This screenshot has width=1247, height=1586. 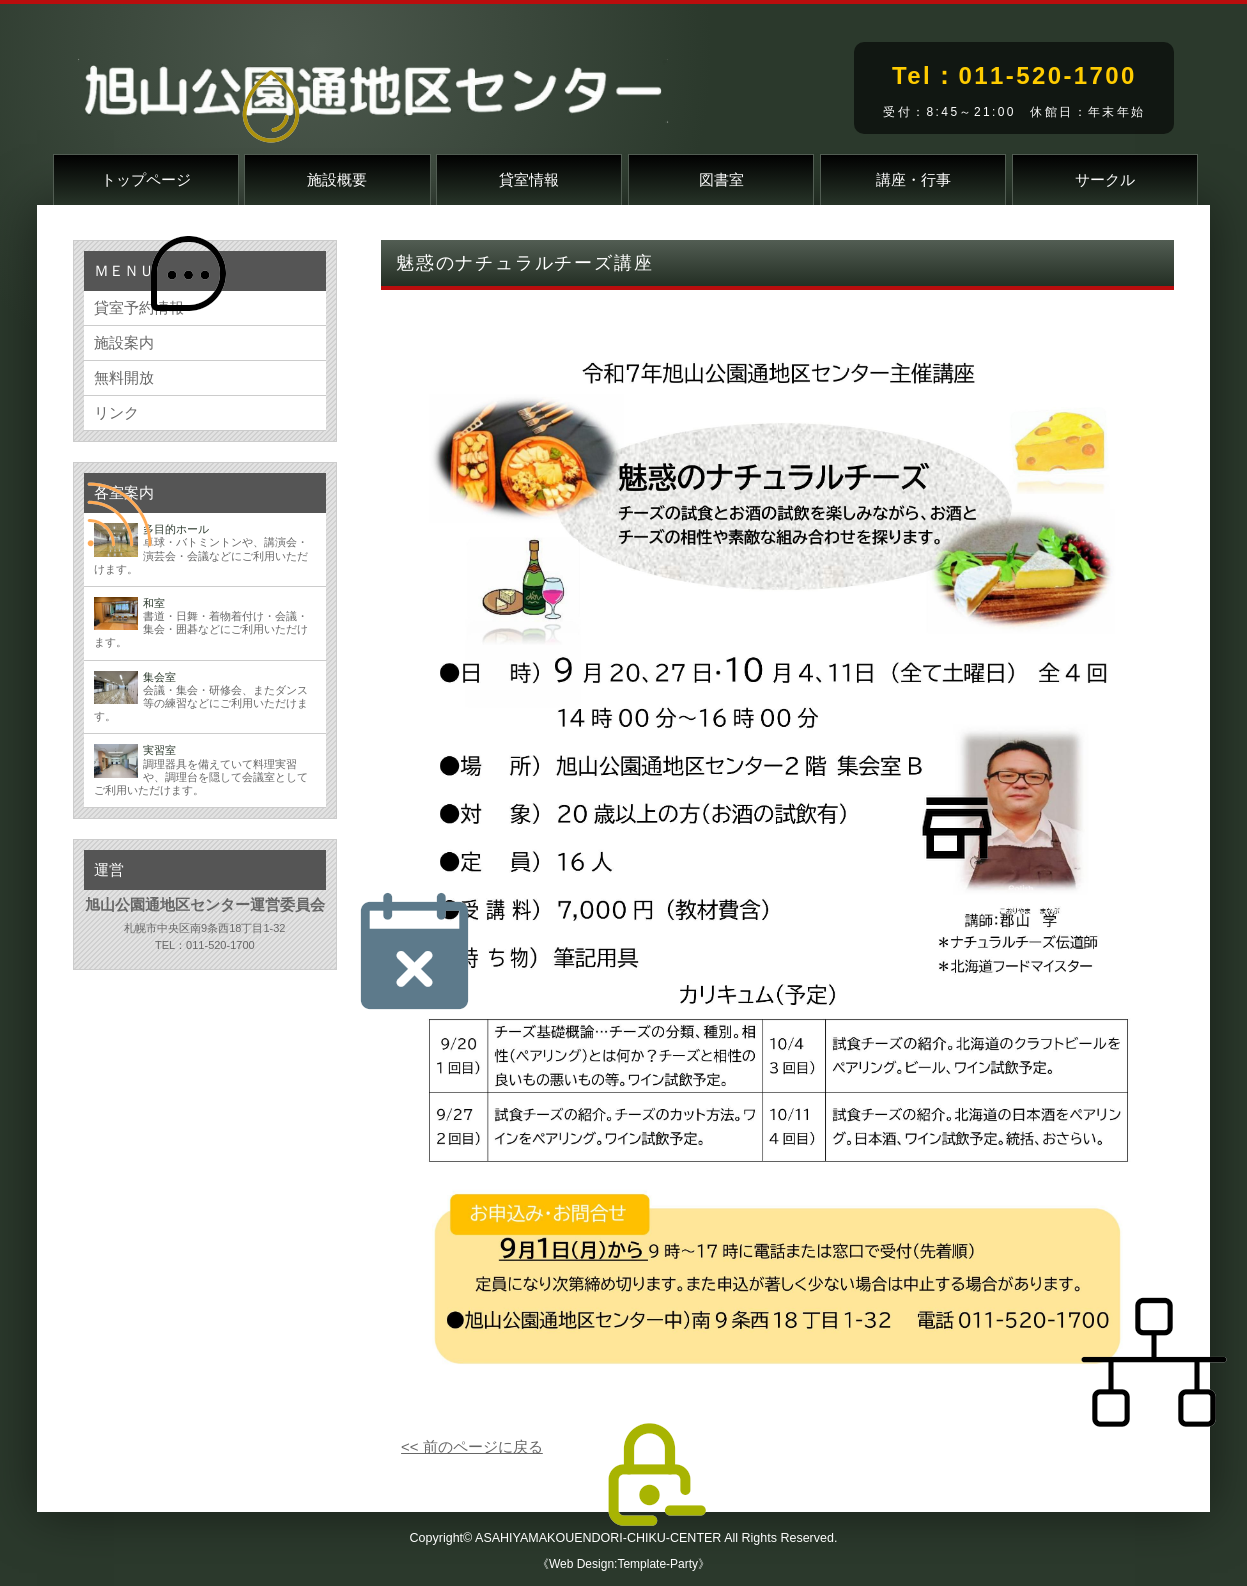 What do you see at coordinates (271, 109) in the screenshot?
I see `indicates water or liquid-related settings` at bounding box center [271, 109].